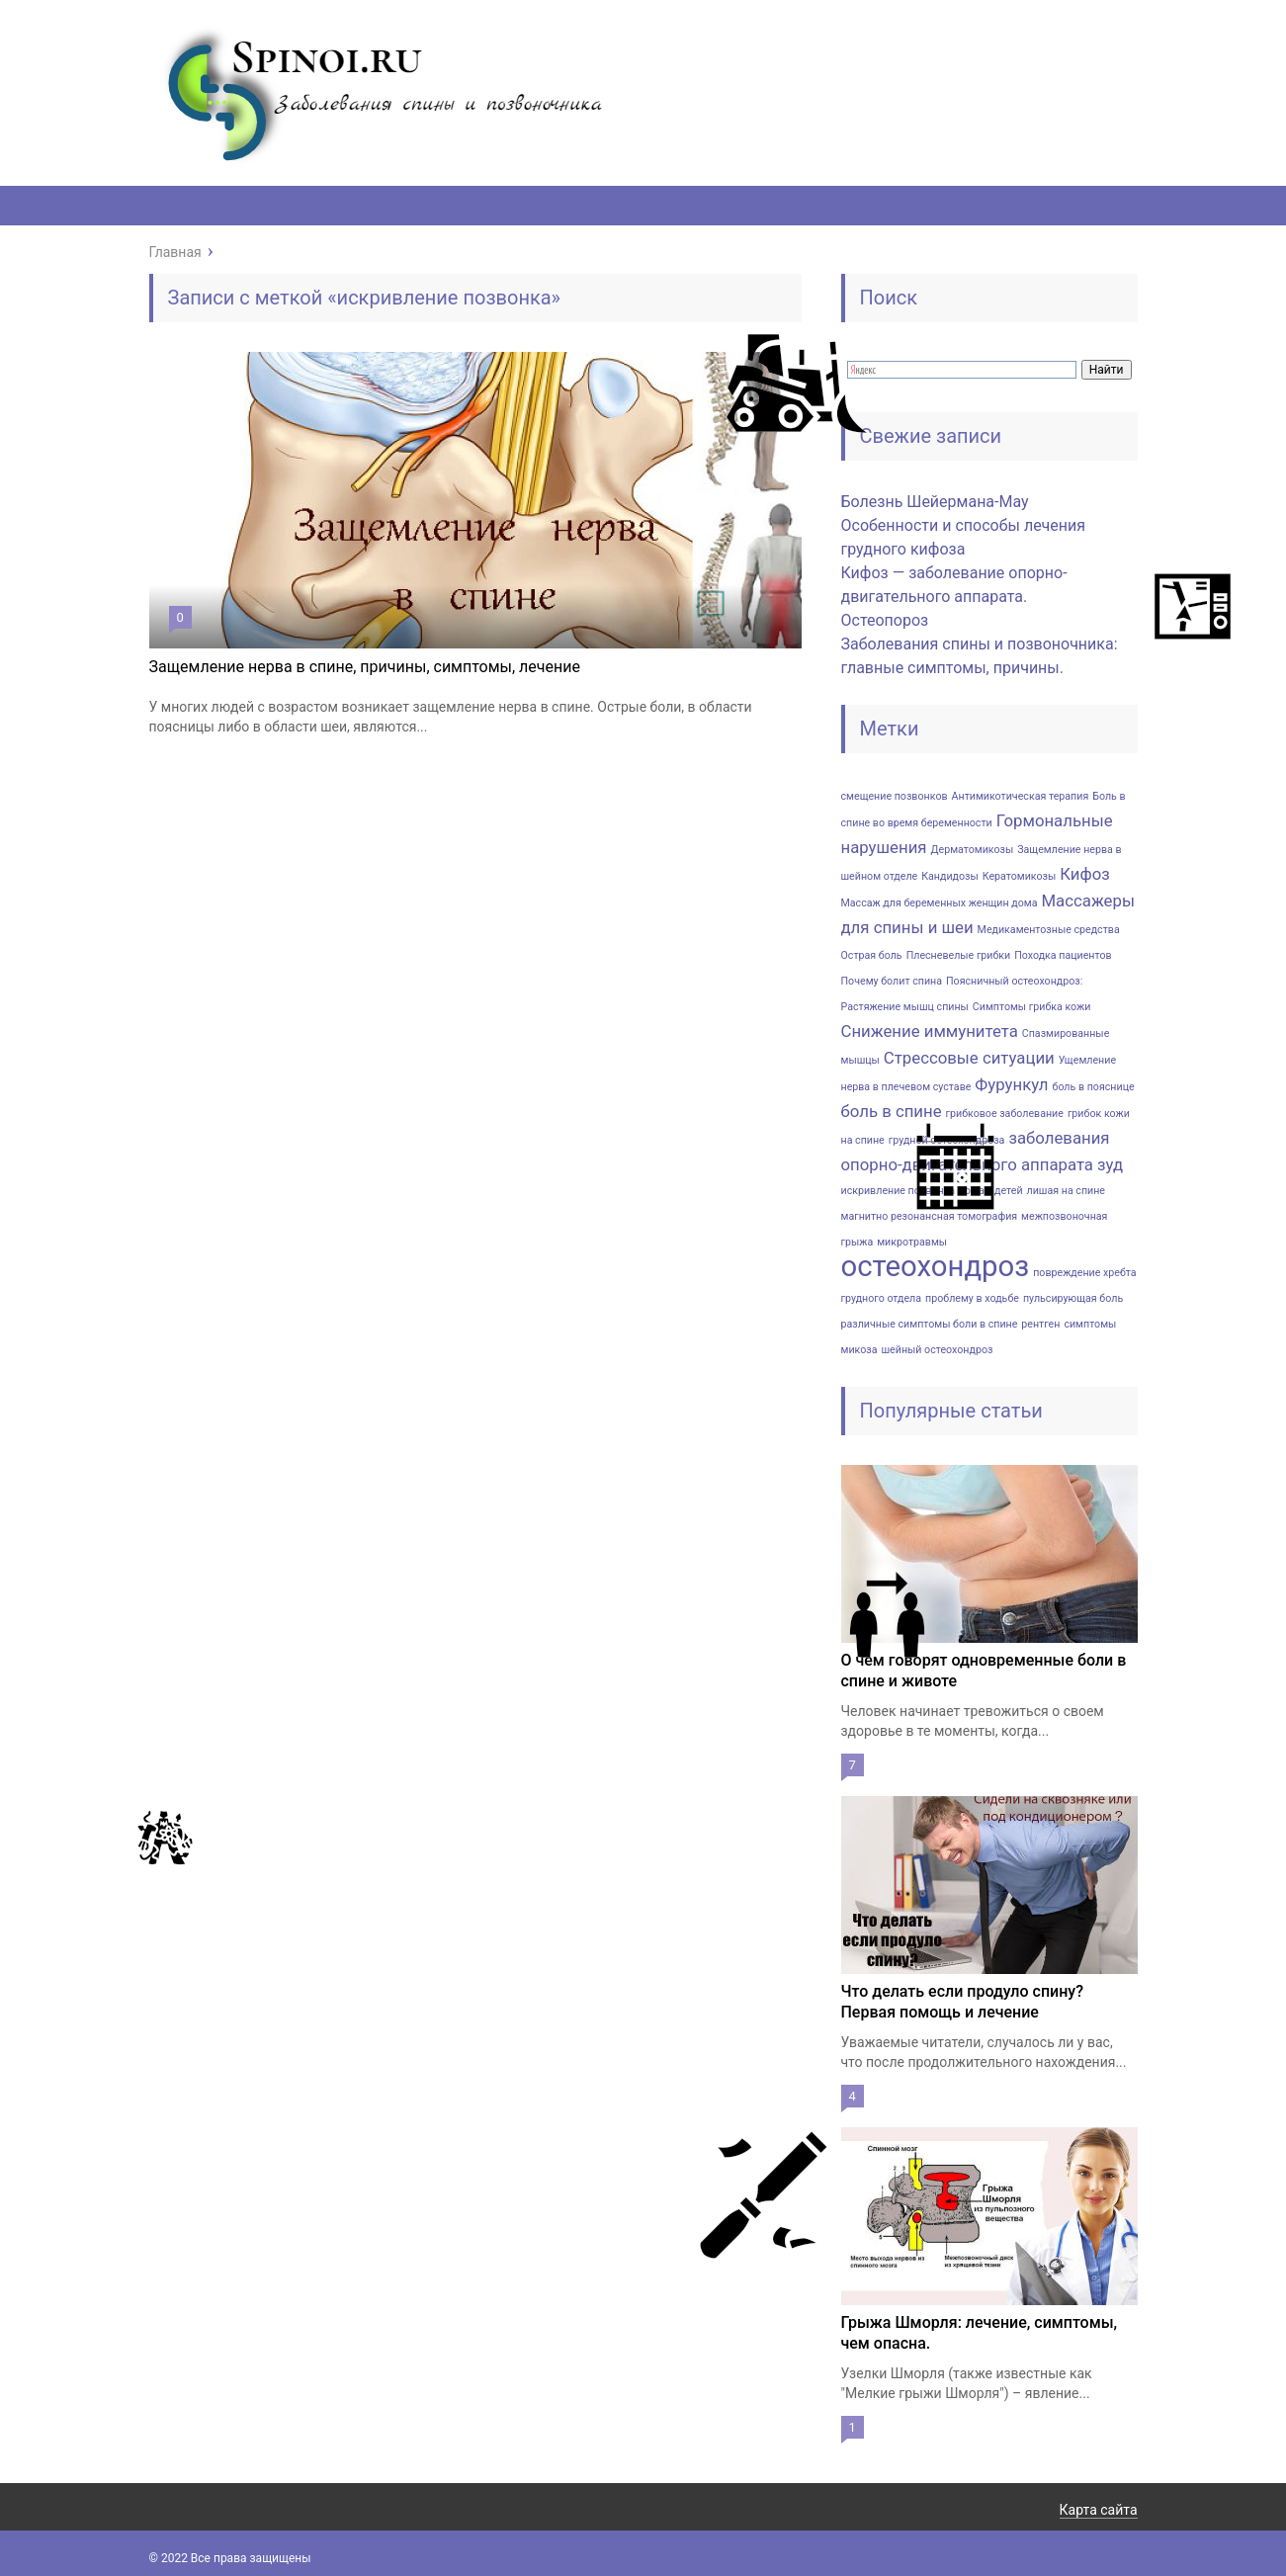 The width and height of the screenshot is (1286, 2576). Describe the element at coordinates (1192, 606) in the screenshot. I see `access GPS navigation or location tracking` at that location.